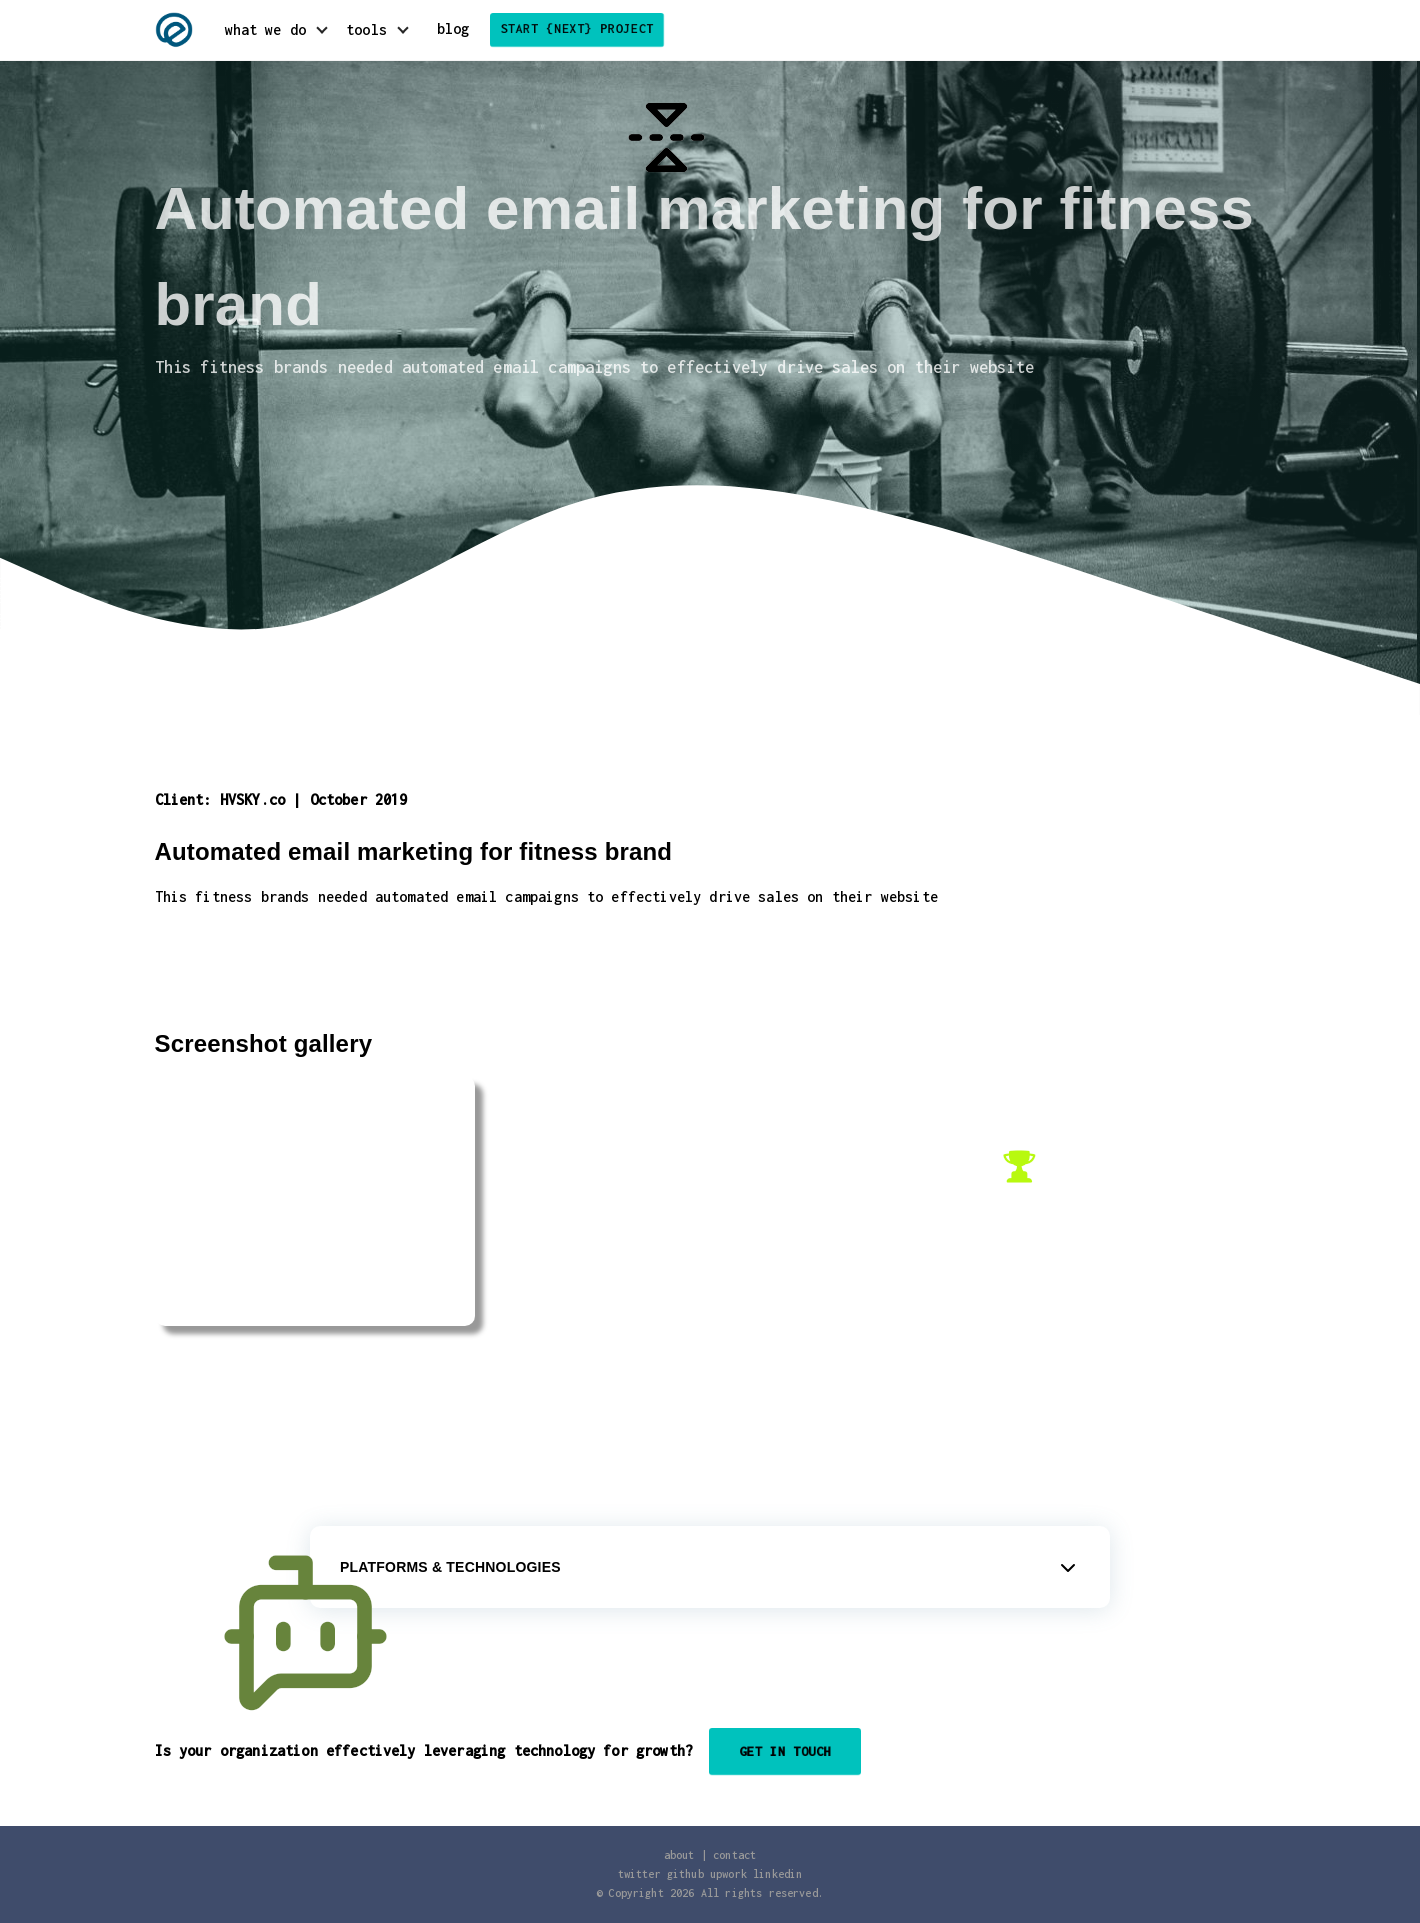  Describe the element at coordinates (1019, 1166) in the screenshot. I see `view achievements or awards` at that location.